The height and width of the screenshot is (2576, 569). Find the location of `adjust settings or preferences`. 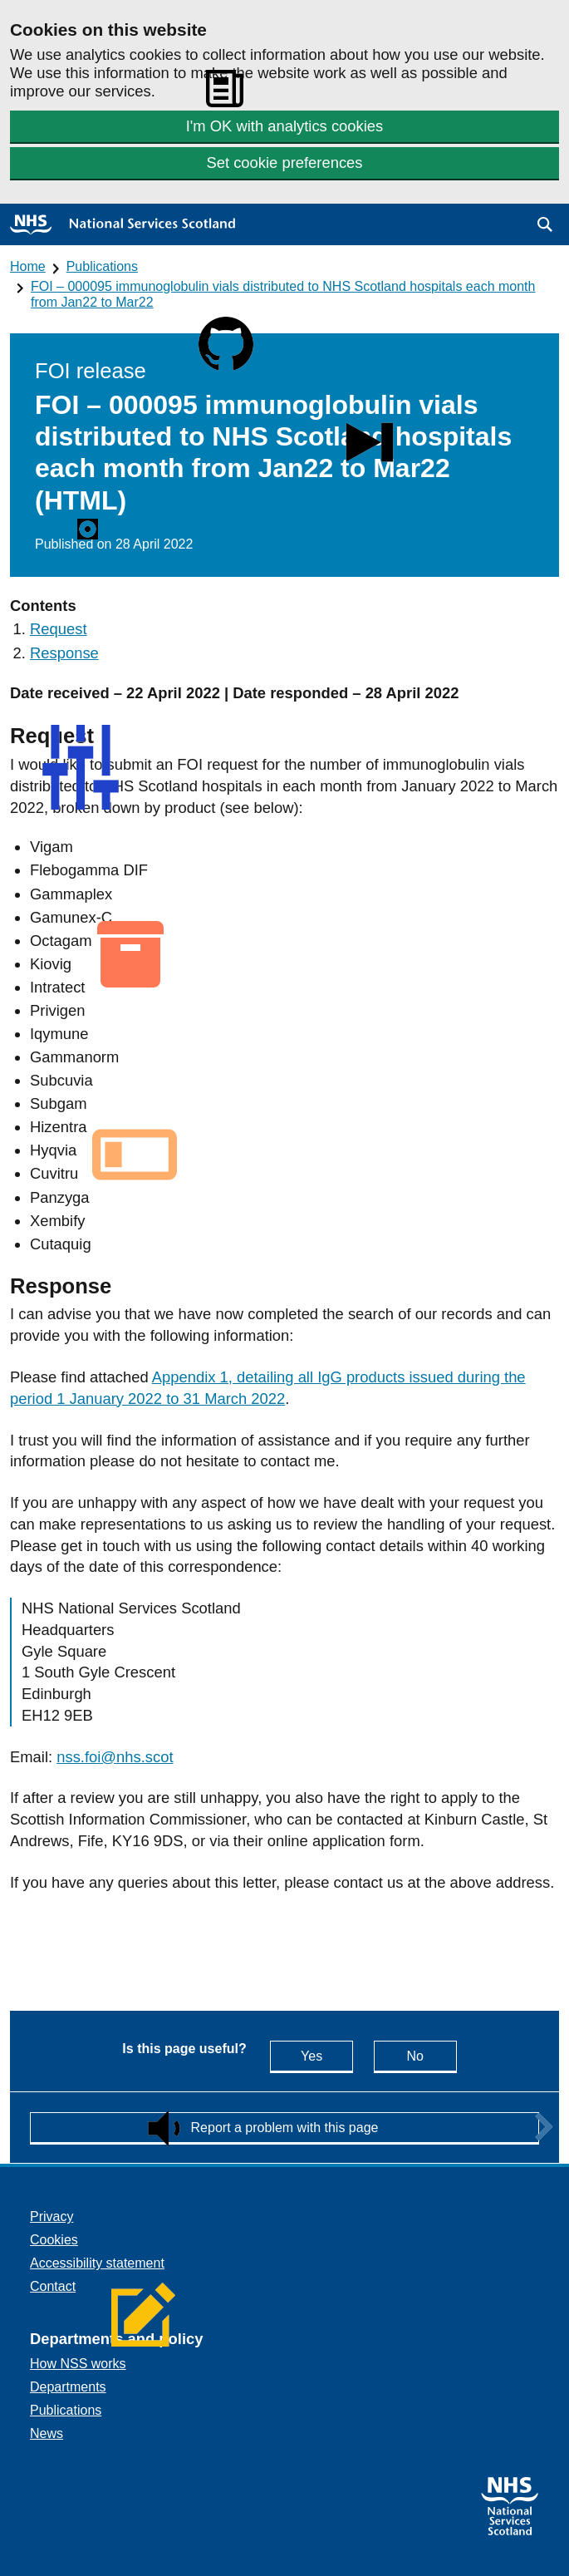

adjust settings or preferences is located at coordinates (81, 767).